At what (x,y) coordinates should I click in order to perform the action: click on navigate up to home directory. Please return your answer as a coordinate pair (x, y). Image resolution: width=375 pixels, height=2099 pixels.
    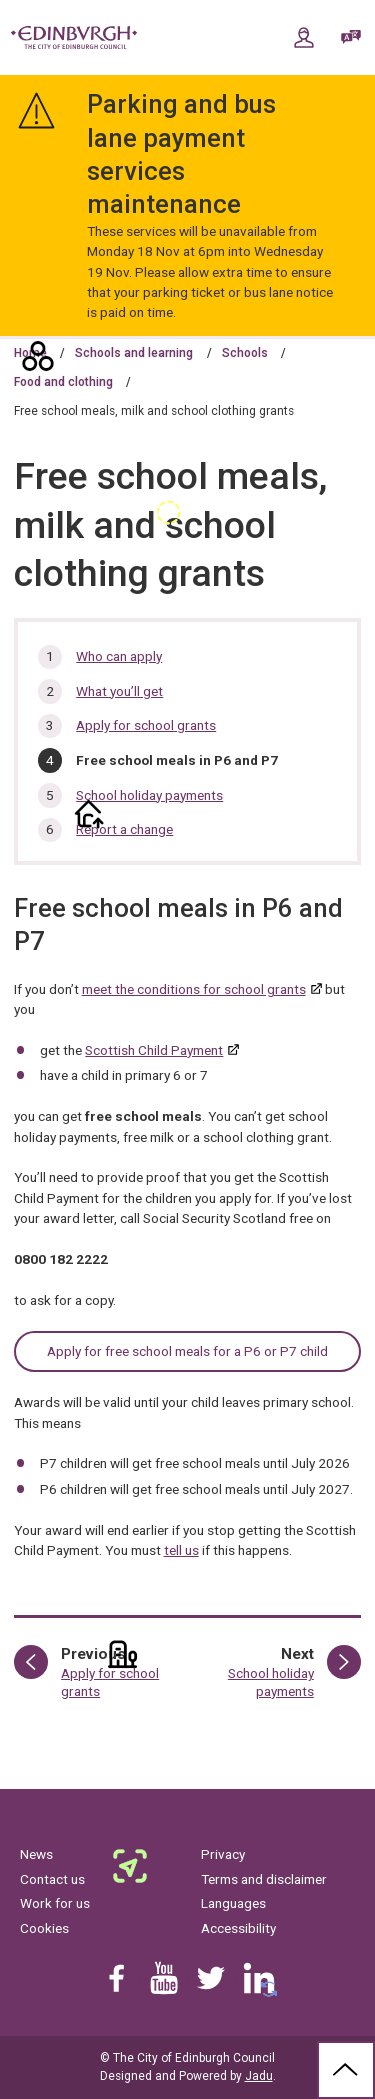
    Looking at the image, I should click on (88, 813).